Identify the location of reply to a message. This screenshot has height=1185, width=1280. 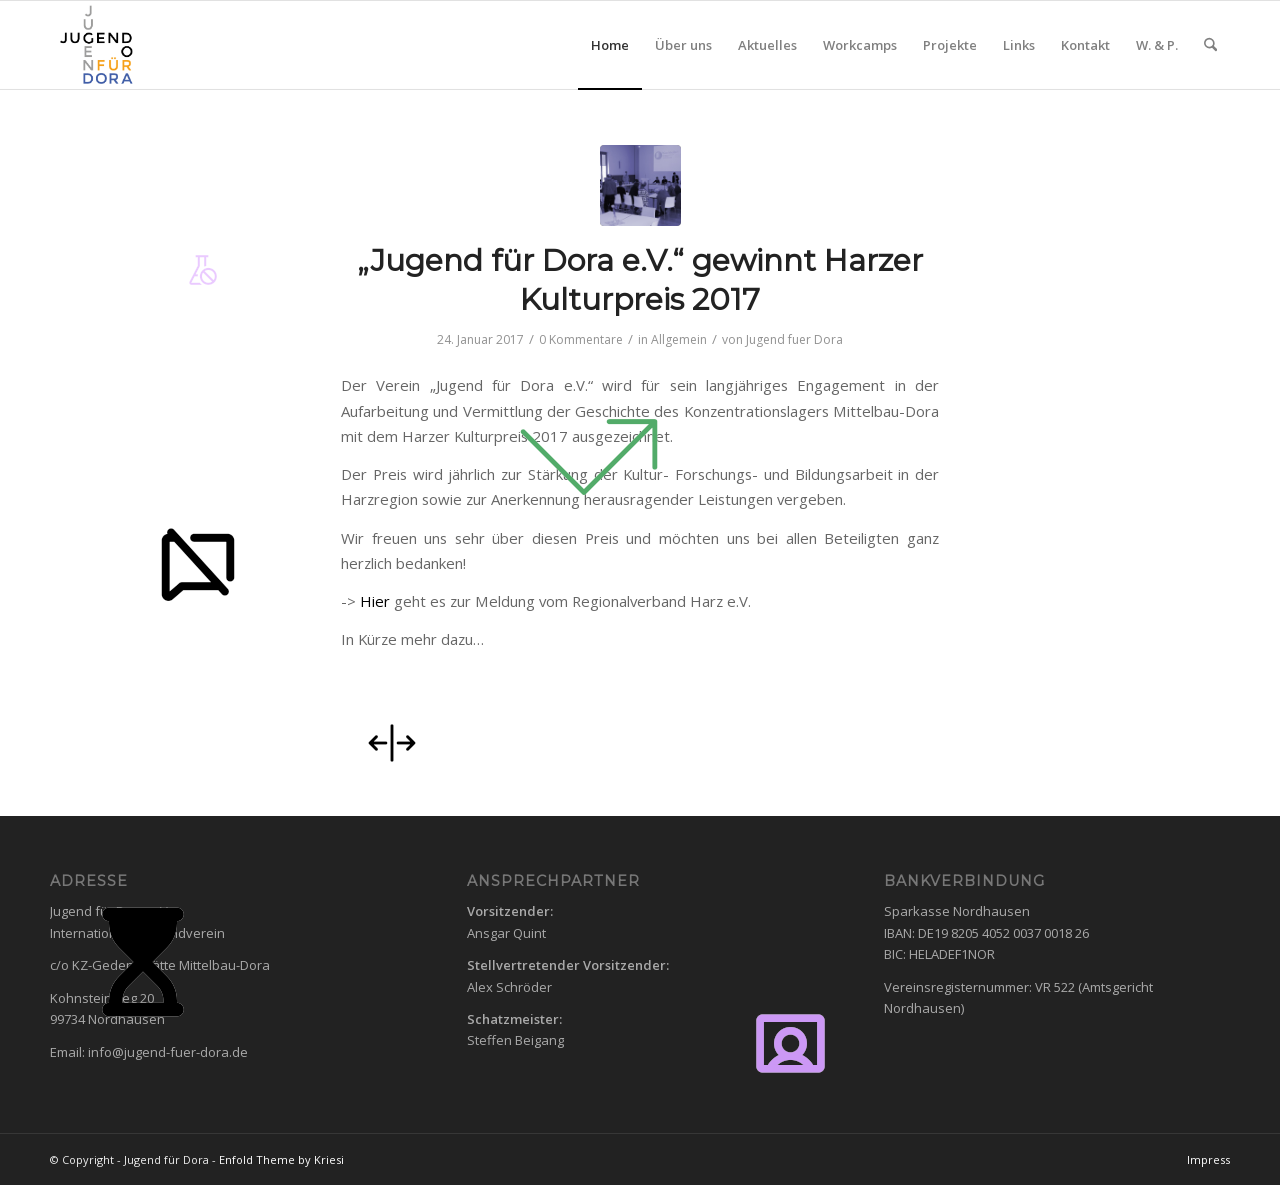
(589, 452).